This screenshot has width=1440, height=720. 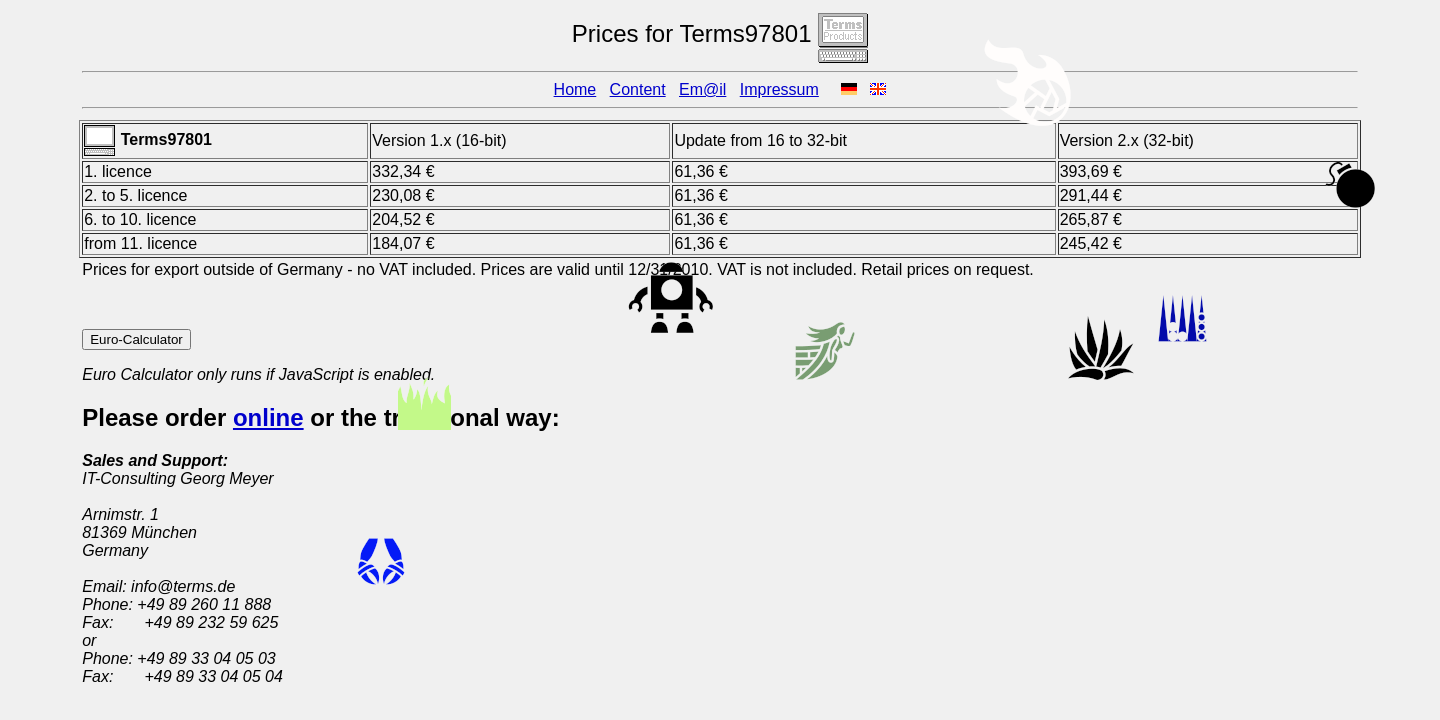 What do you see at coordinates (1101, 348) in the screenshot?
I see `agave plant icon for a gardening or farming game` at bounding box center [1101, 348].